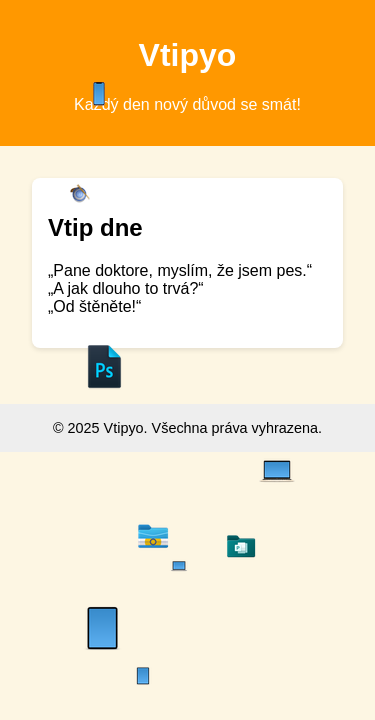 Image resolution: width=375 pixels, height=720 pixels. Describe the element at coordinates (104, 366) in the screenshot. I see `a photoshop document file` at that location.